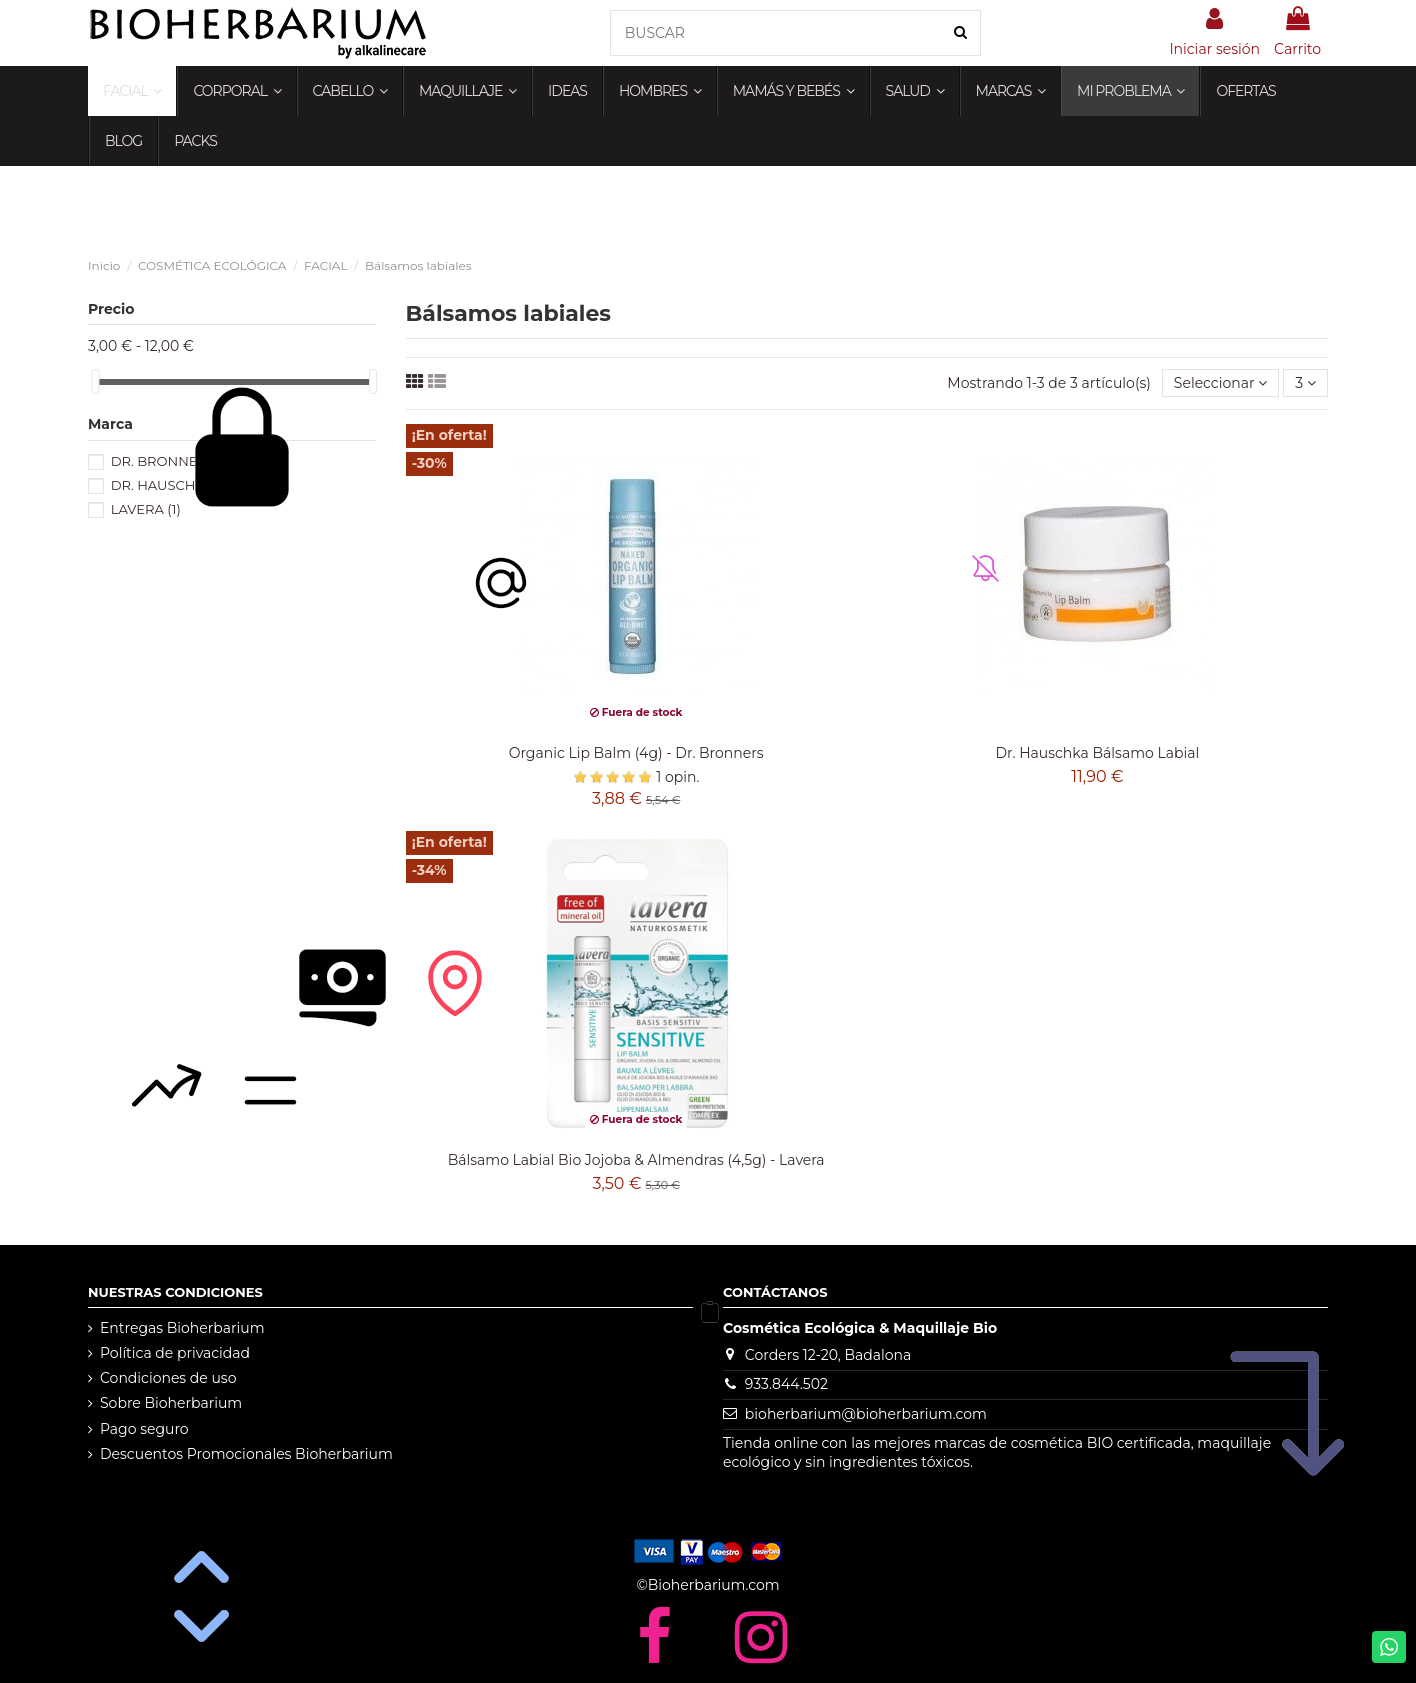 The width and height of the screenshot is (1416, 1683). What do you see at coordinates (710, 1312) in the screenshot?
I see `copy content to clipboard` at bounding box center [710, 1312].